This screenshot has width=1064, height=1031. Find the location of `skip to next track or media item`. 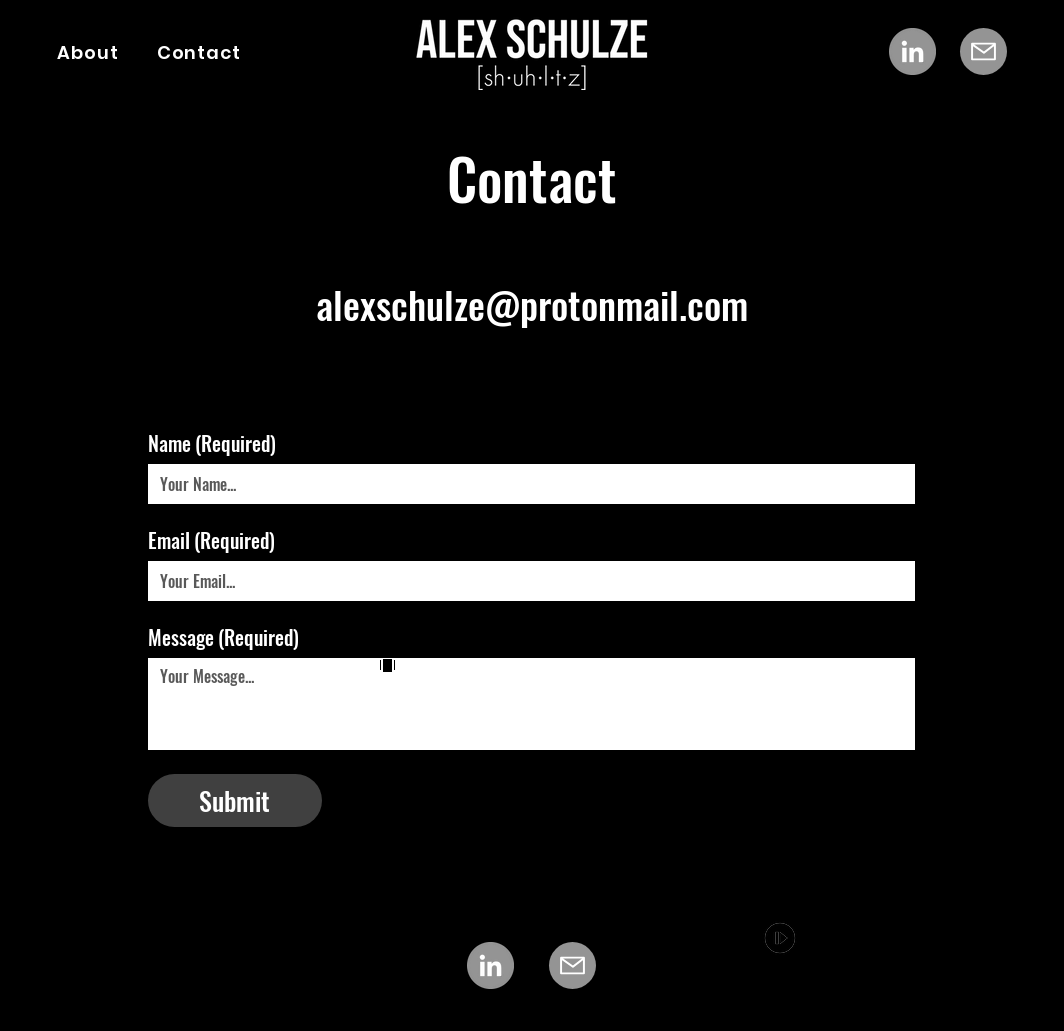

skip to next track or media item is located at coordinates (780, 938).